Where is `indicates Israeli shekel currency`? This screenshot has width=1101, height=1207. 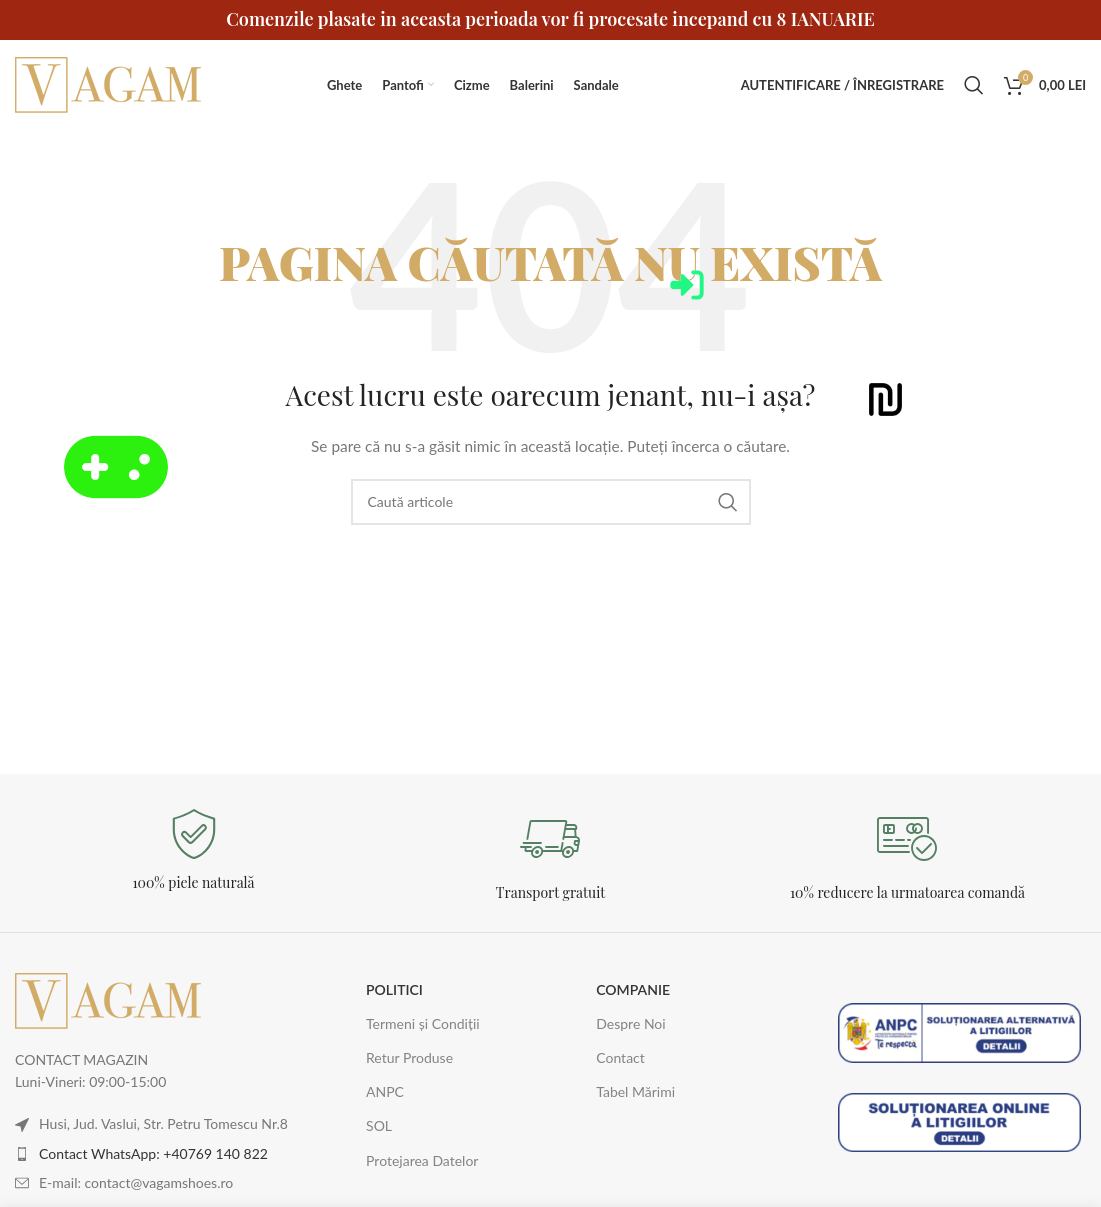
indicates Israeli shekel currency is located at coordinates (885, 399).